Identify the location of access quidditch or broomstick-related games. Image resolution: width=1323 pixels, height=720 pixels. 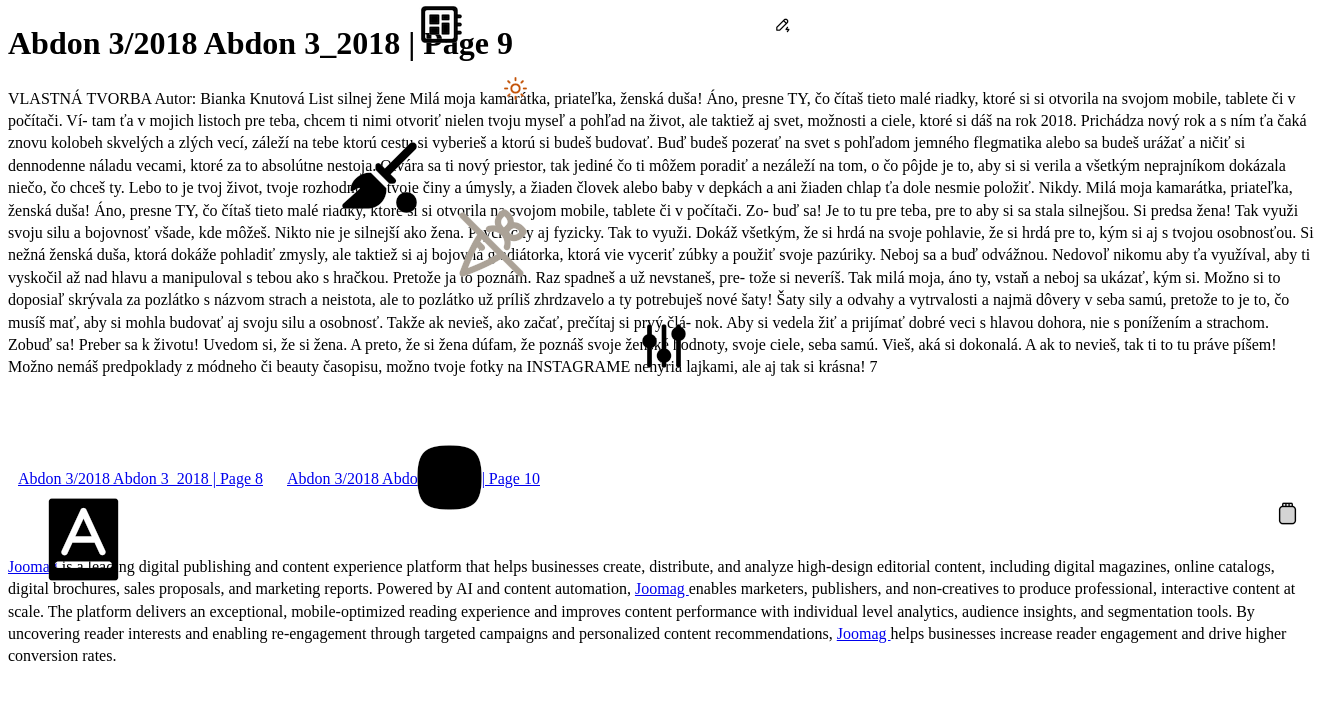
(379, 175).